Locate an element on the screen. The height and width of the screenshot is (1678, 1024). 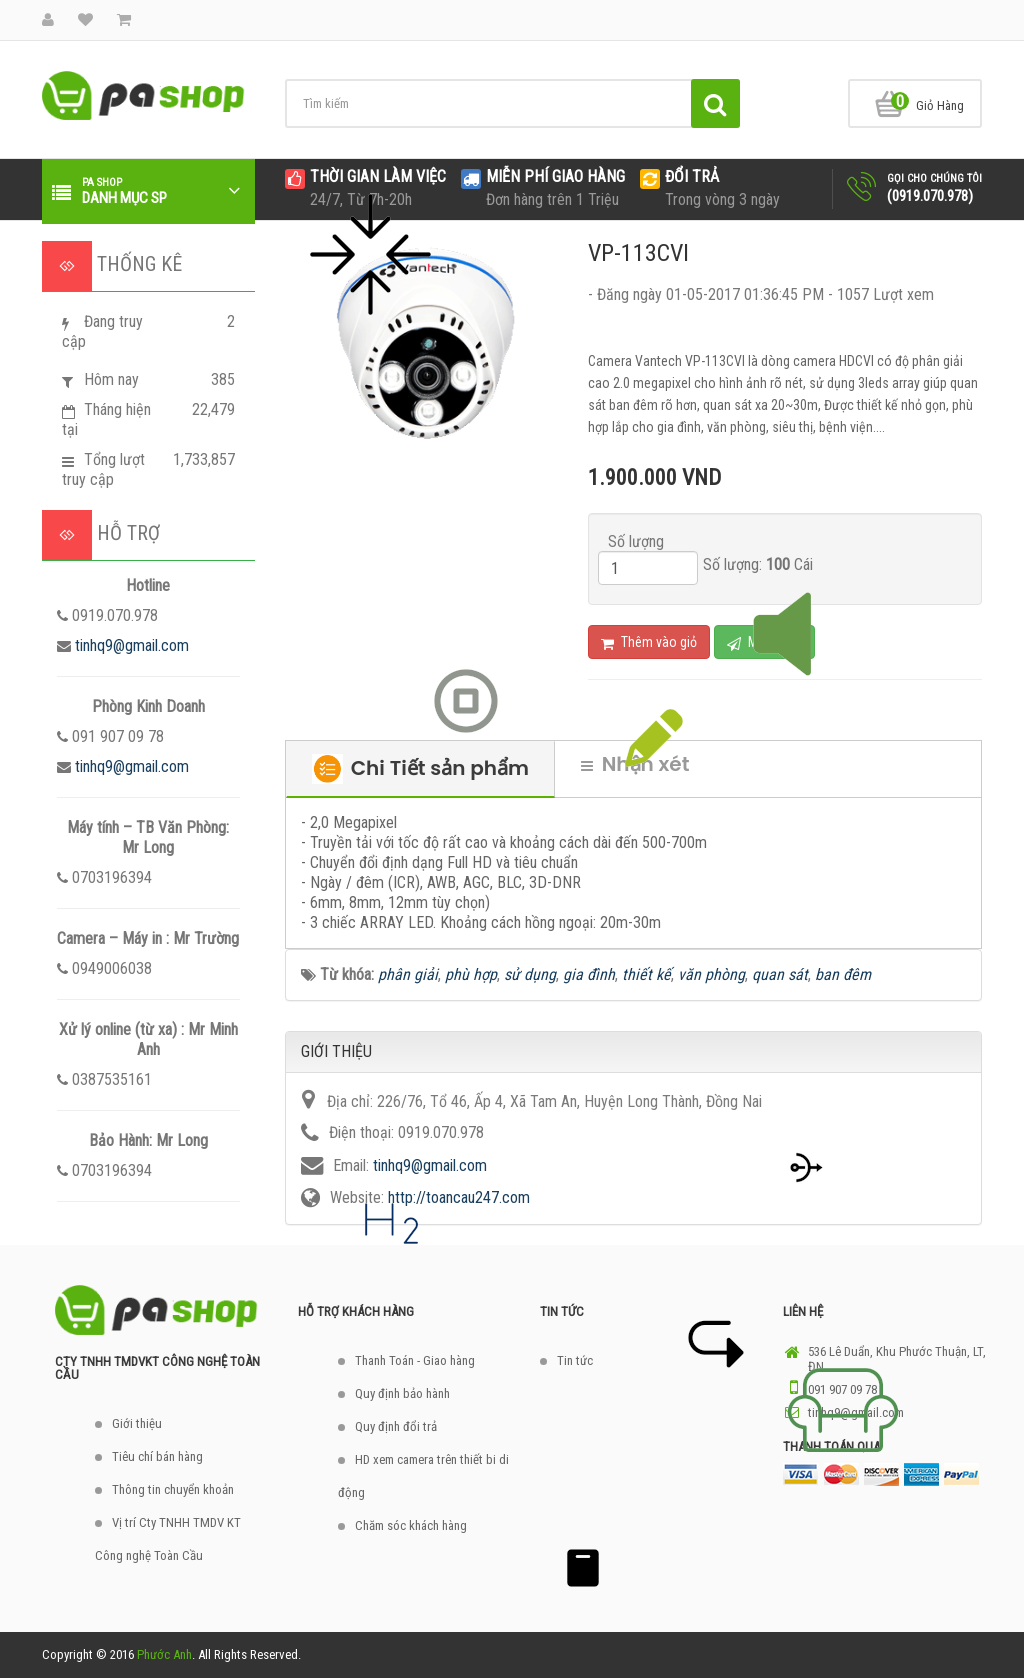
collapse or minimize content from all sides is located at coordinates (370, 254).